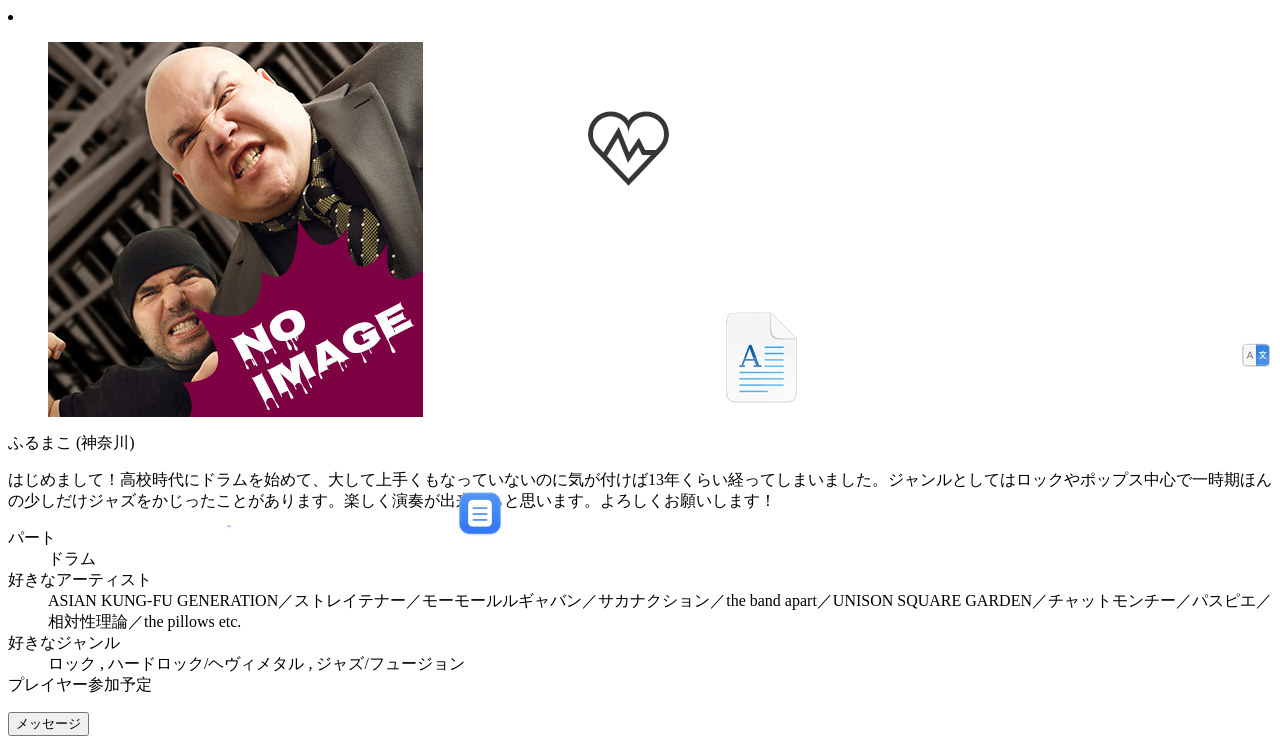  Describe the element at coordinates (628, 147) in the screenshot. I see `open health or fitness app` at that location.